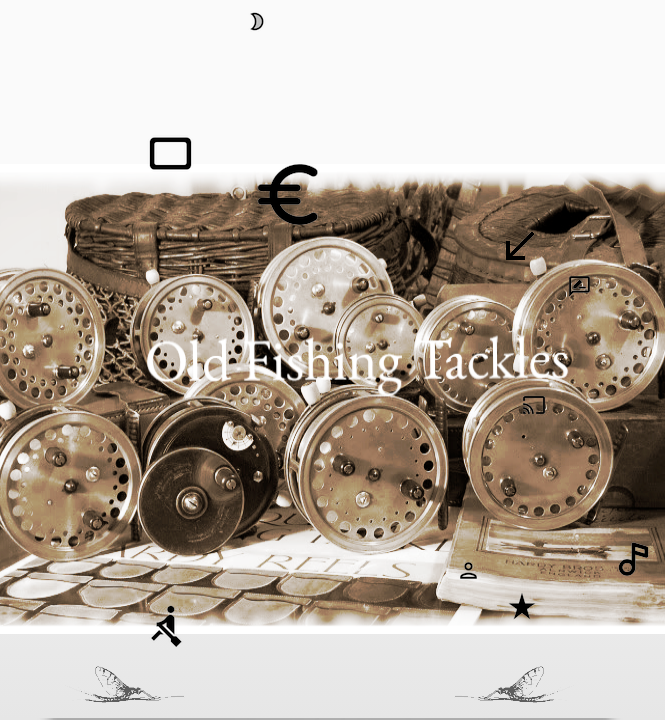 The width and height of the screenshot is (665, 720). I want to click on view your profile, so click(468, 570).